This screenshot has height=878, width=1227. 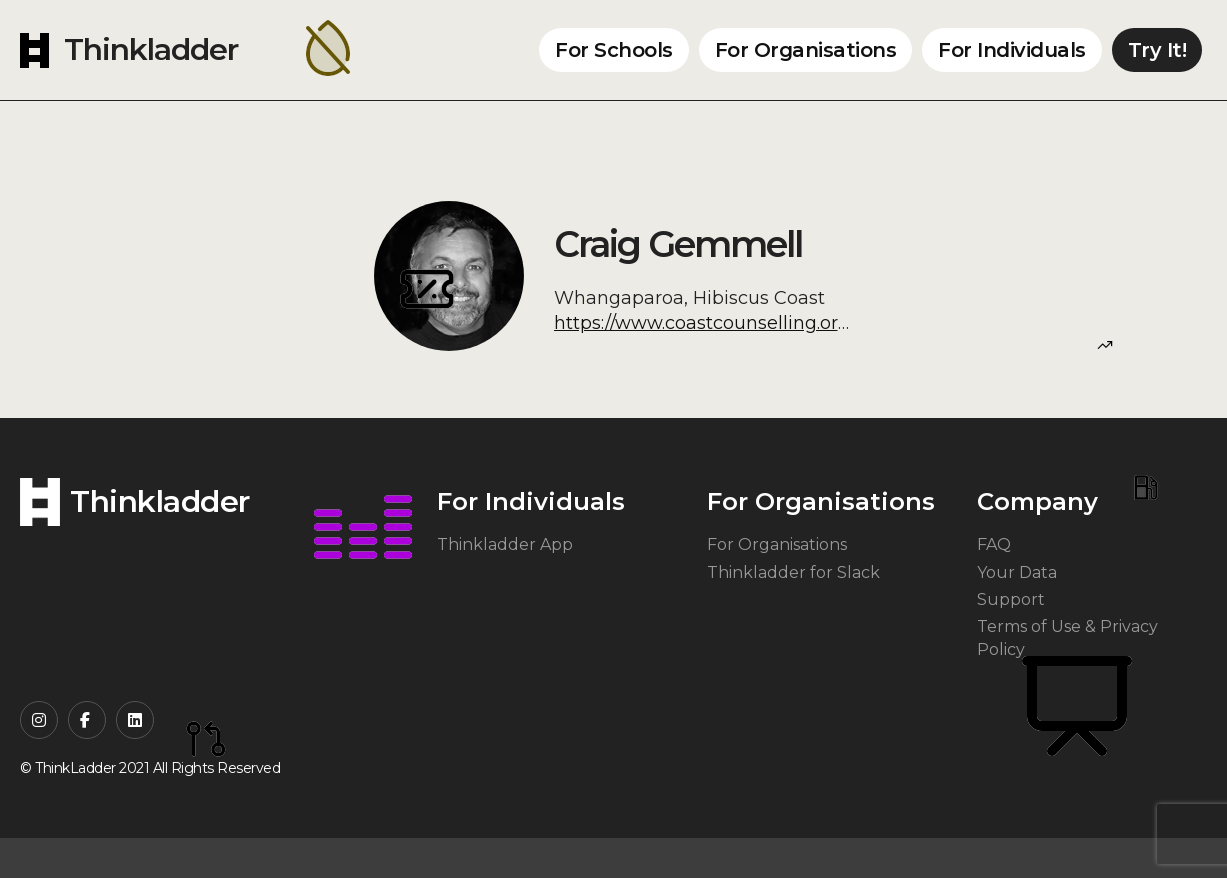 I want to click on start a presentation or slideshow, so click(x=1077, y=706).